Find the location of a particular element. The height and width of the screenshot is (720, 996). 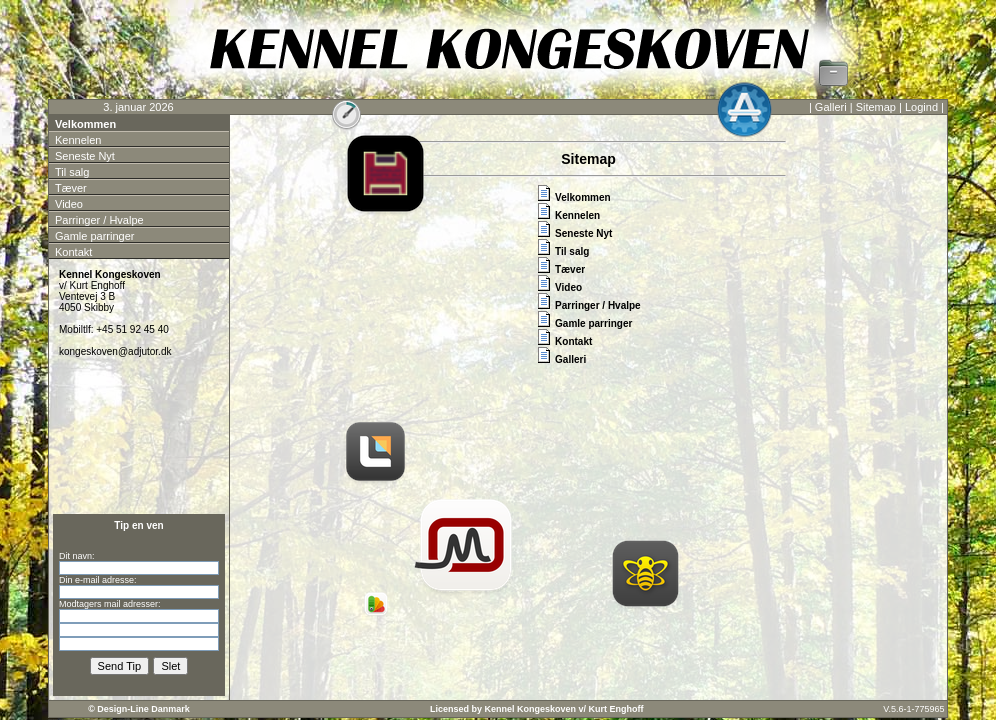

open sk1 color picker application is located at coordinates (376, 604).